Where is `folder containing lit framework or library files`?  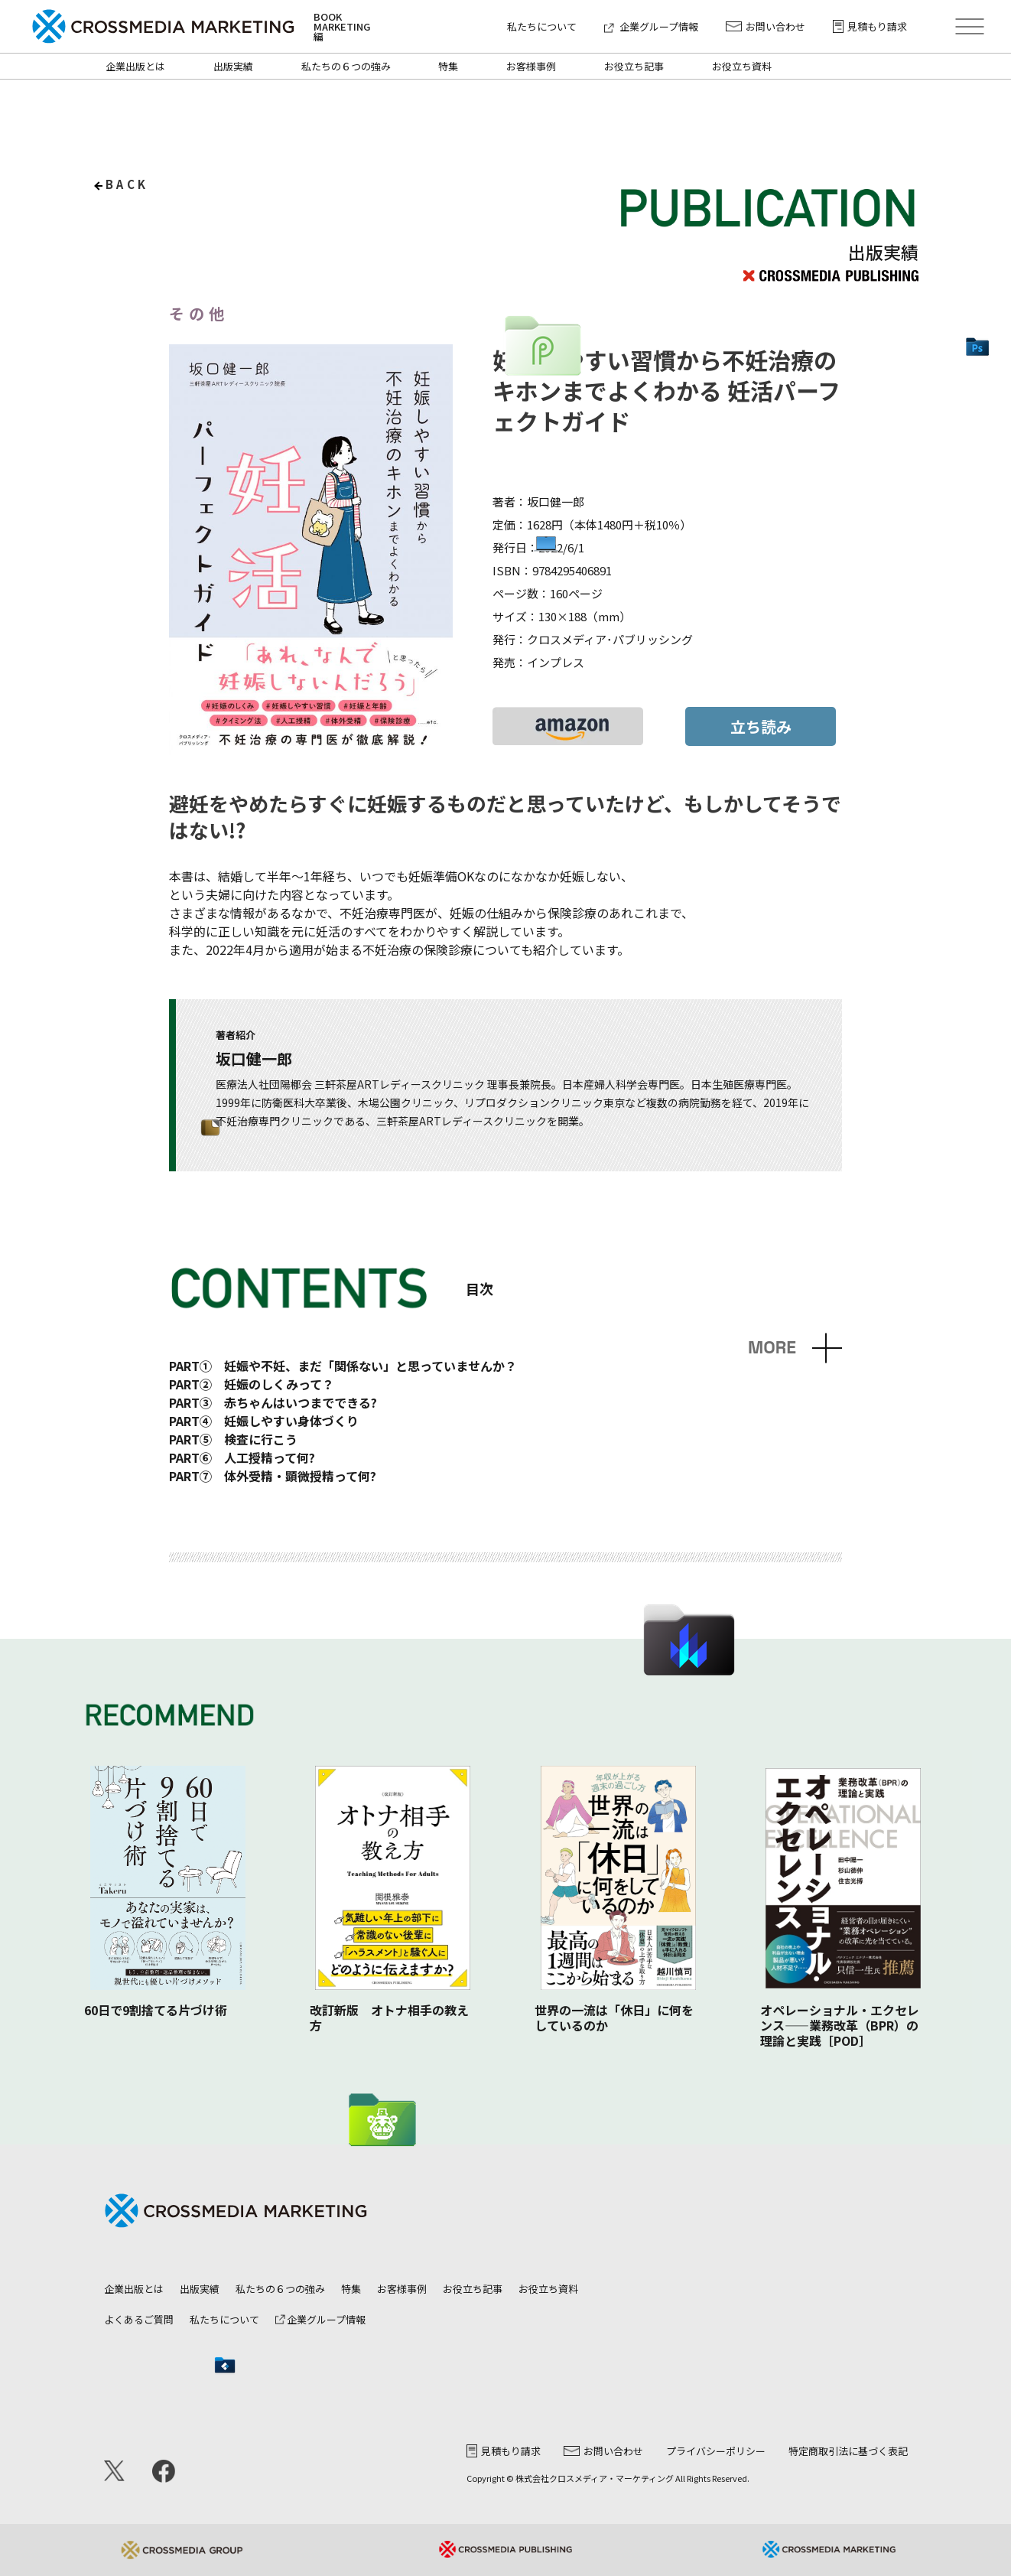 folder containing lit framework or library files is located at coordinates (688, 1642).